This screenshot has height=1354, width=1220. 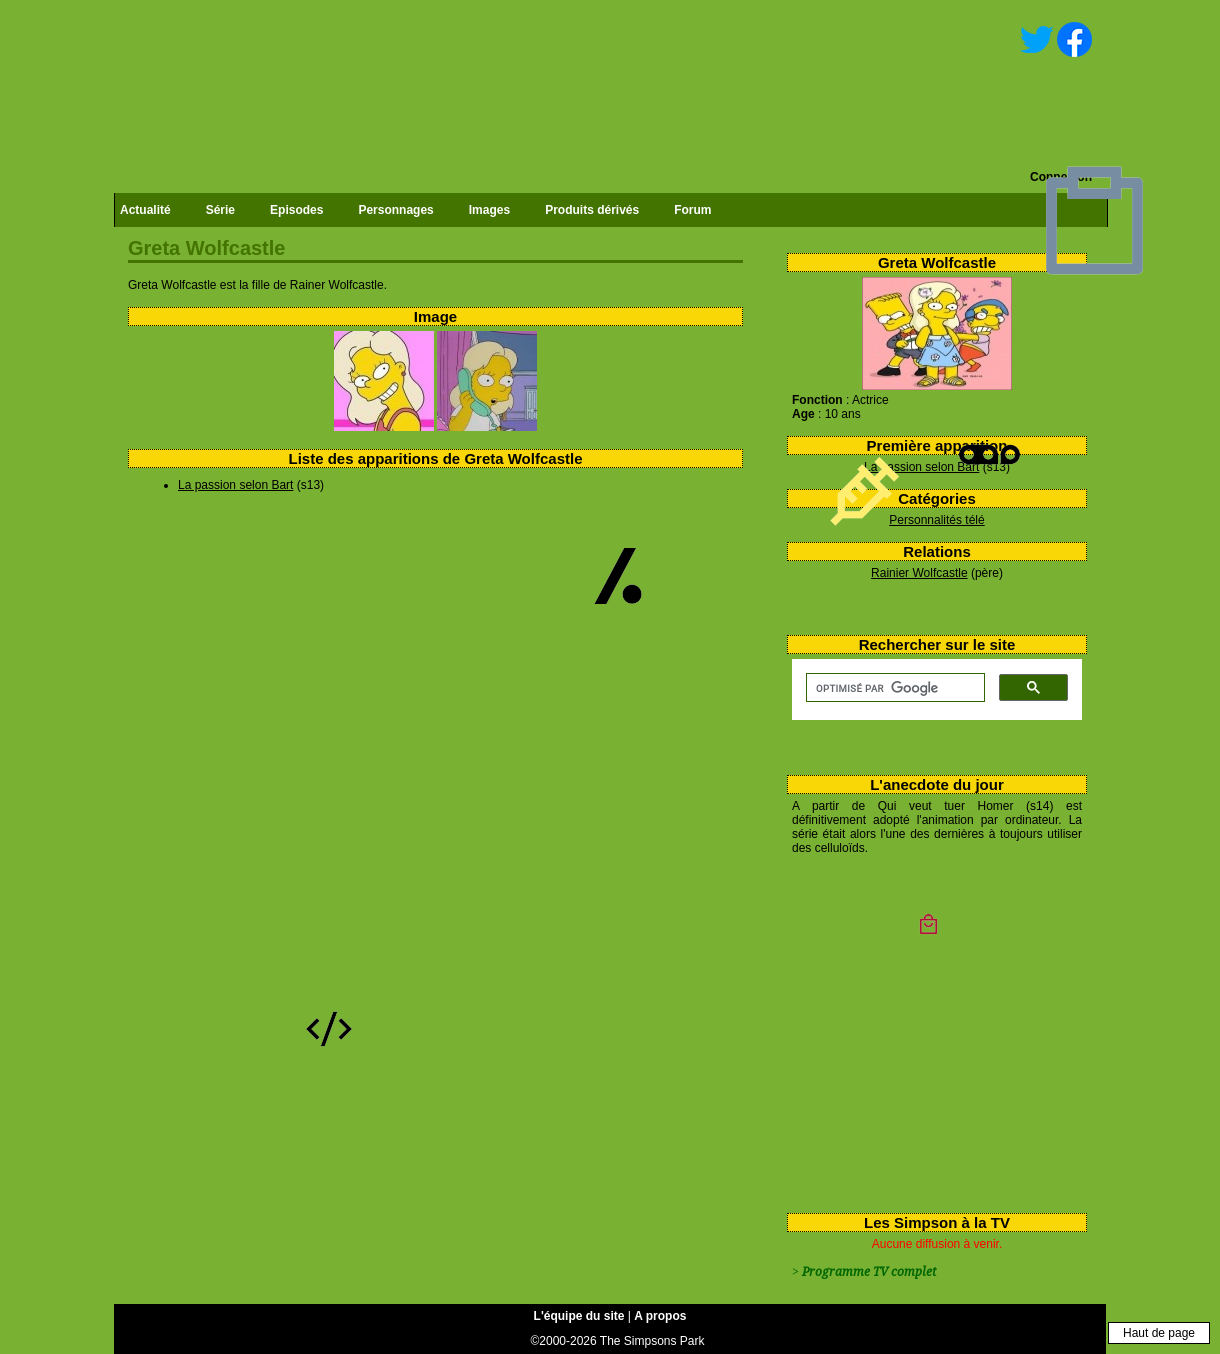 What do you see at coordinates (329, 1029) in the screenshot?
I see `view or edit source code` at bounding box center [329, 1029].